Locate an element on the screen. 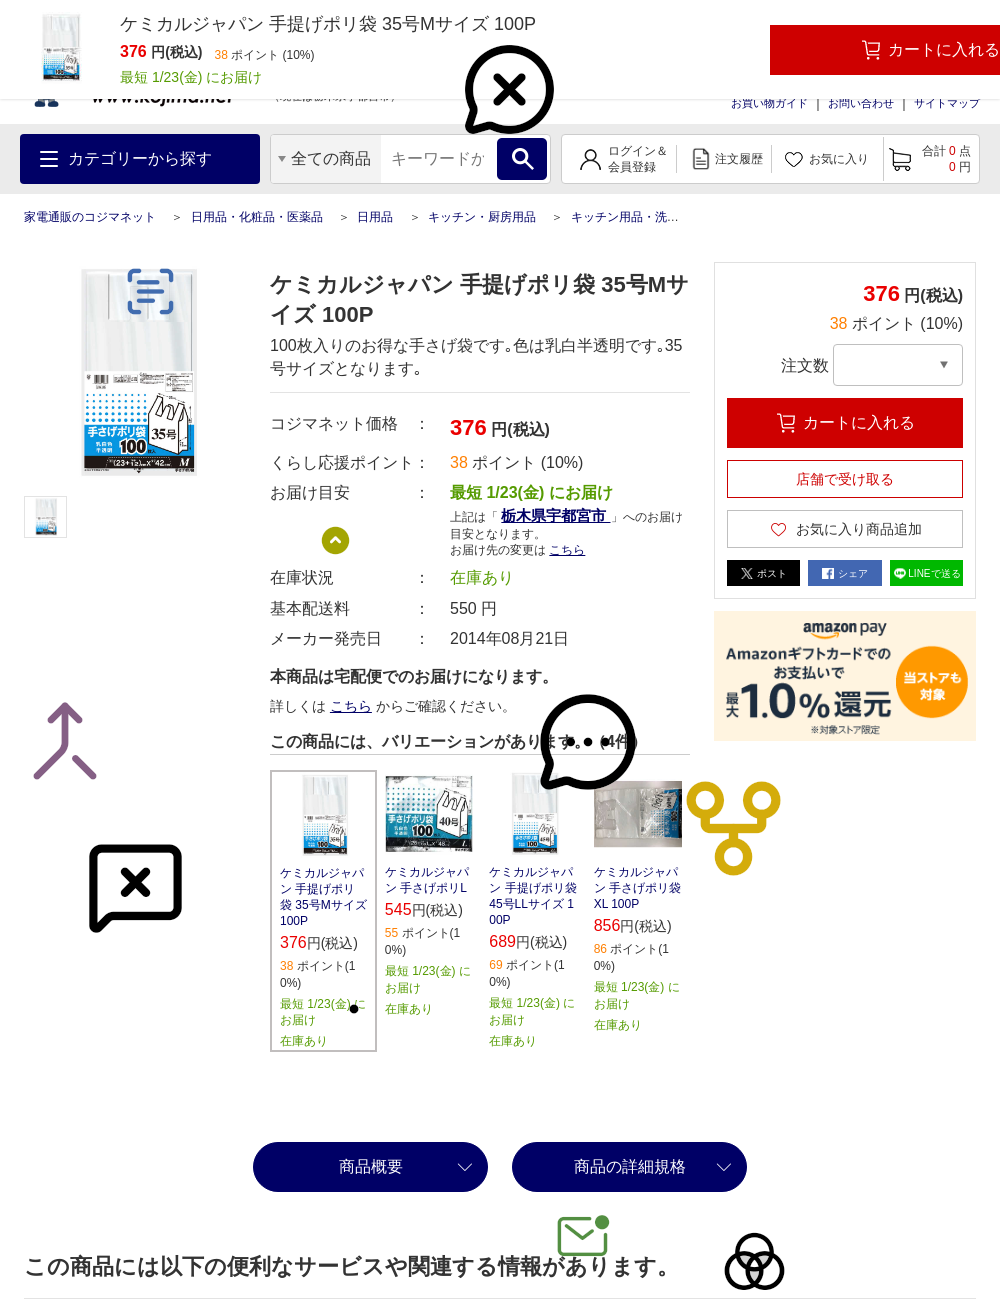 Image resolution: width=1000 pixels, height=1299 pixels. delete a message or conversation is located at coordinates (509, 89).